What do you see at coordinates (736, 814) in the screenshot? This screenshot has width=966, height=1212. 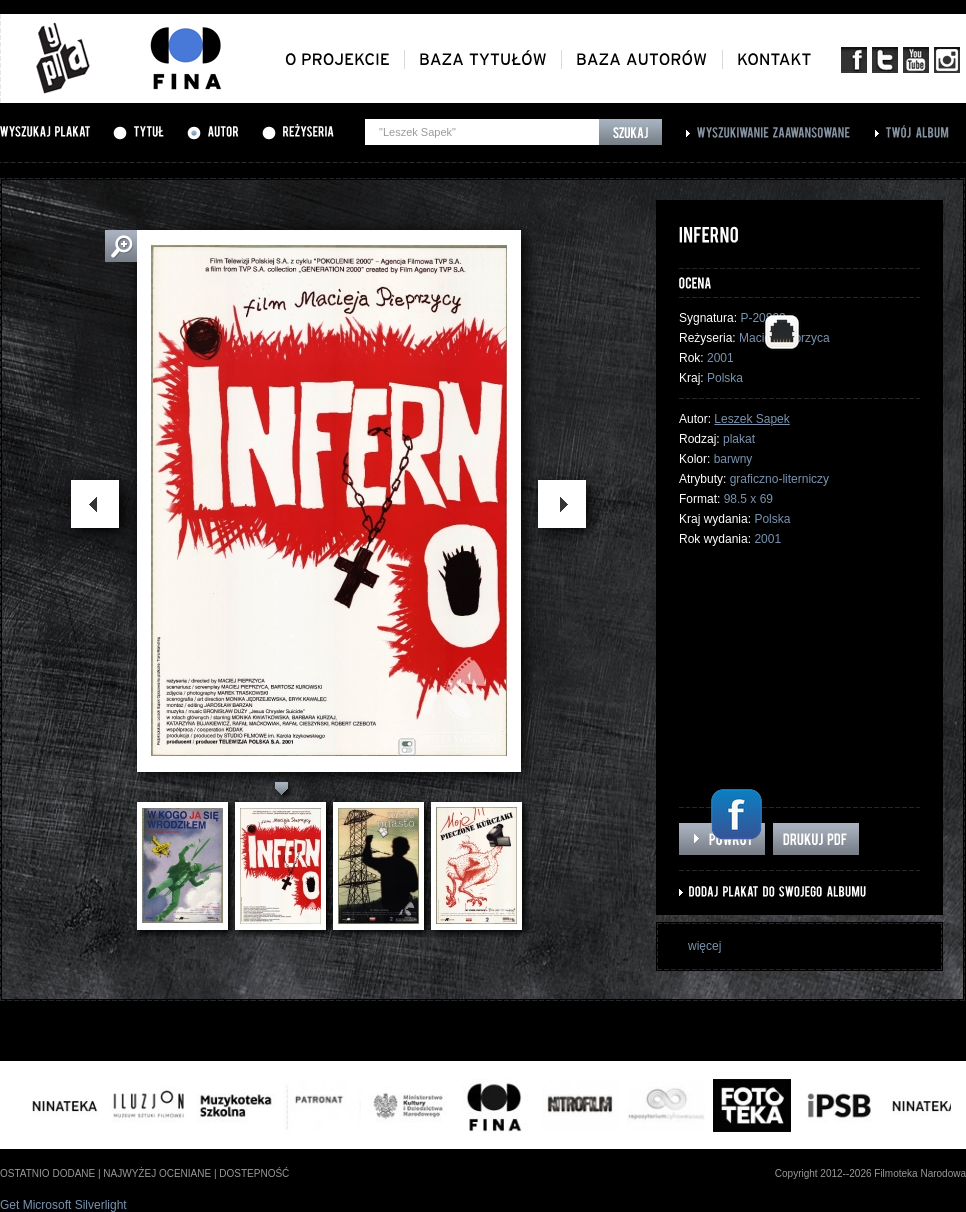 I see `open facebook in browser` at bounding box center [736, 814].